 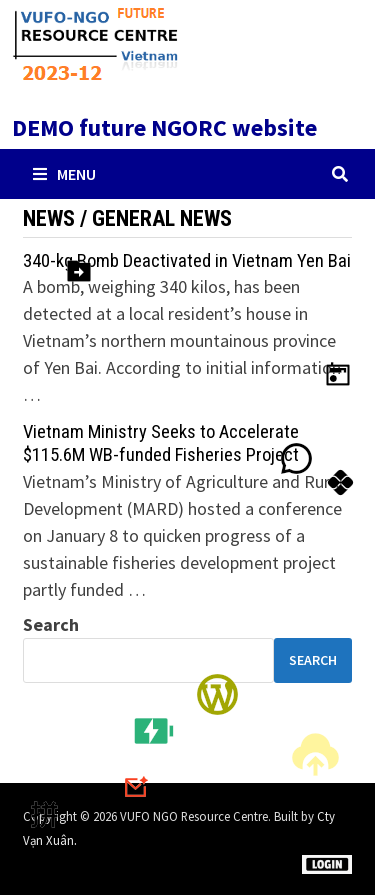 I want to click on indicates battery is currently charging, so click(x=153, y=731).